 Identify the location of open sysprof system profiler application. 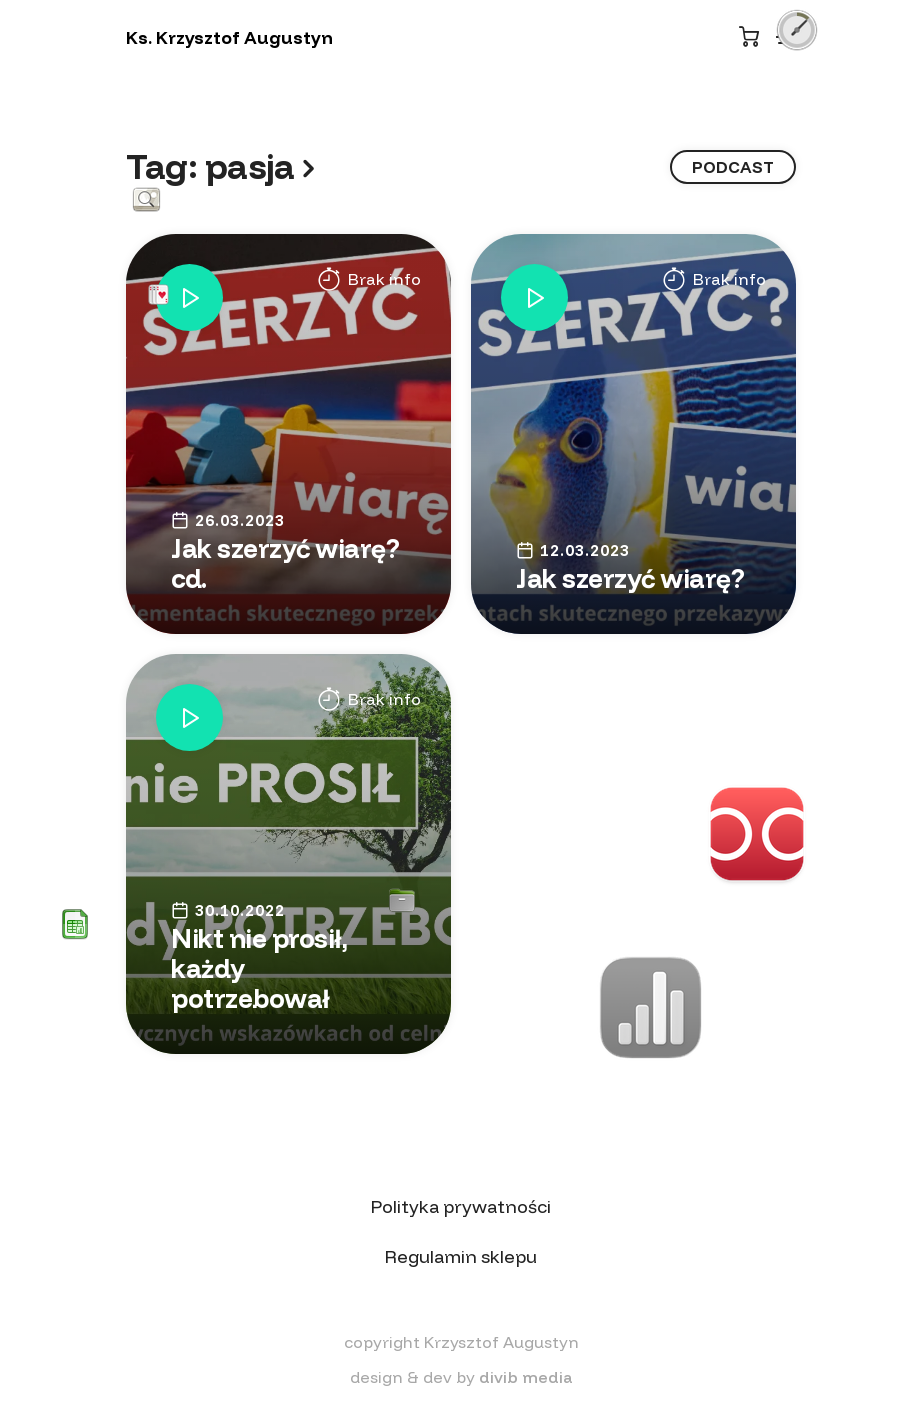
(797, 30).